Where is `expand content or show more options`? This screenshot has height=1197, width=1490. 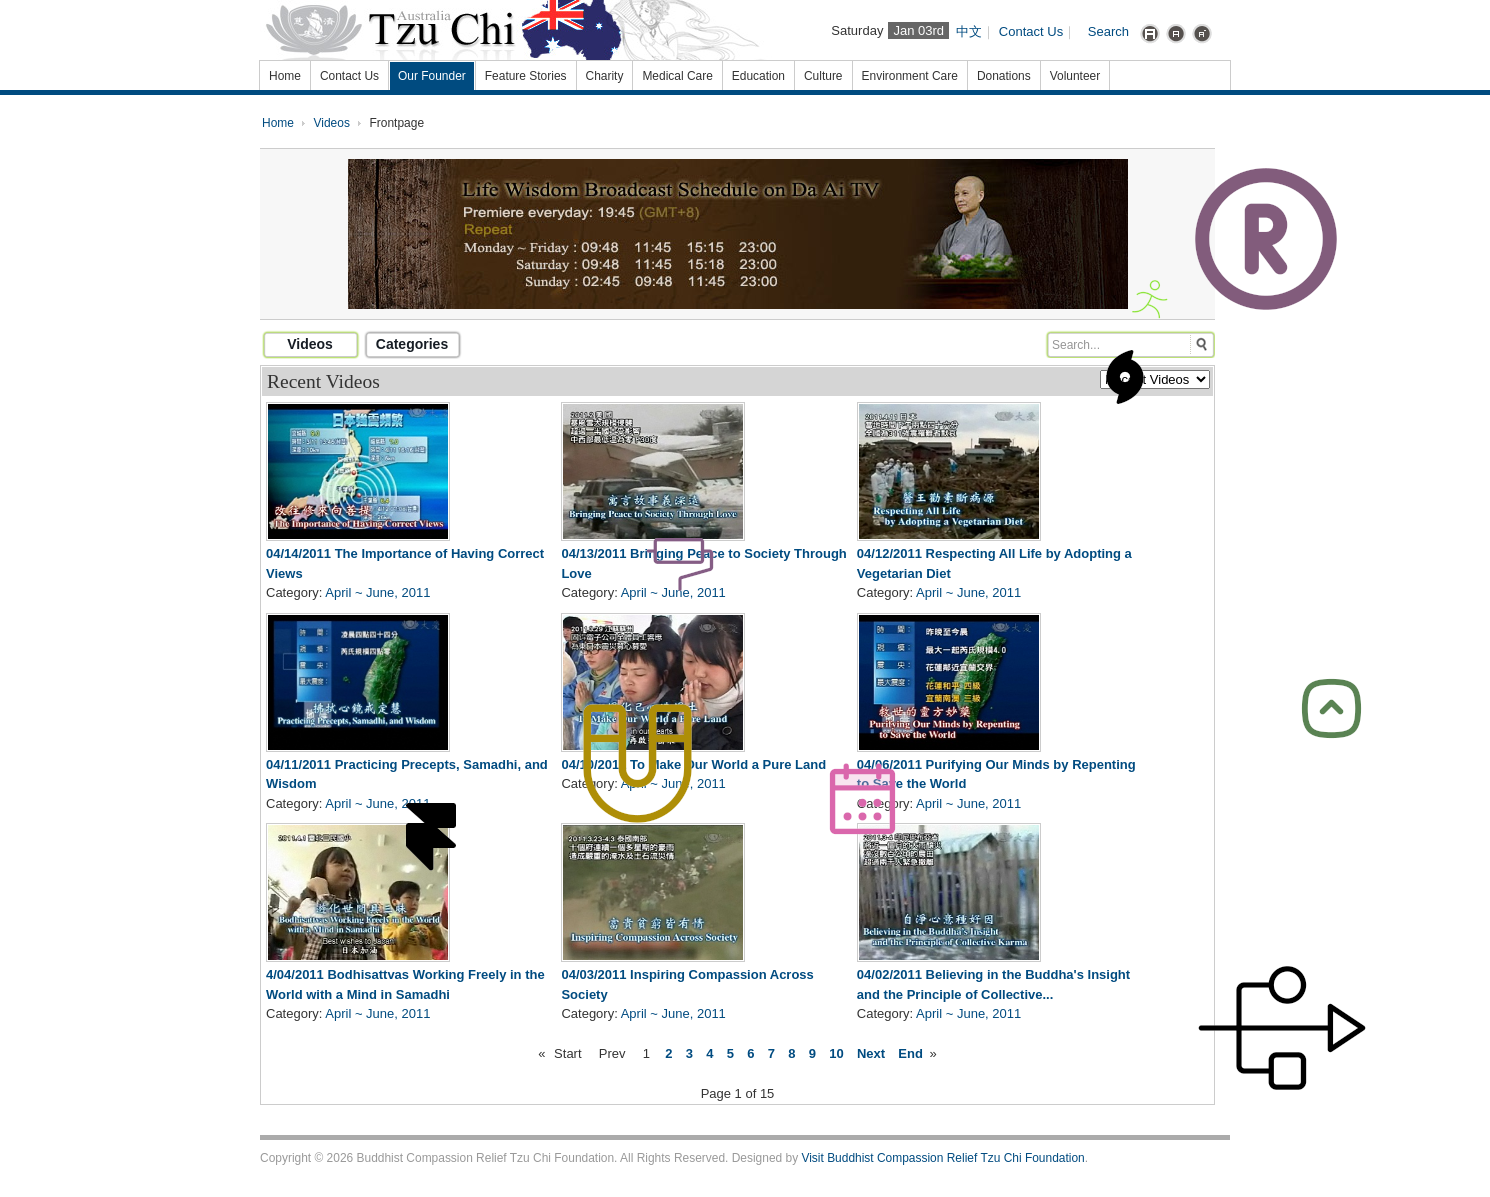
expand content or show more options is located at coordinates (1331, 708).